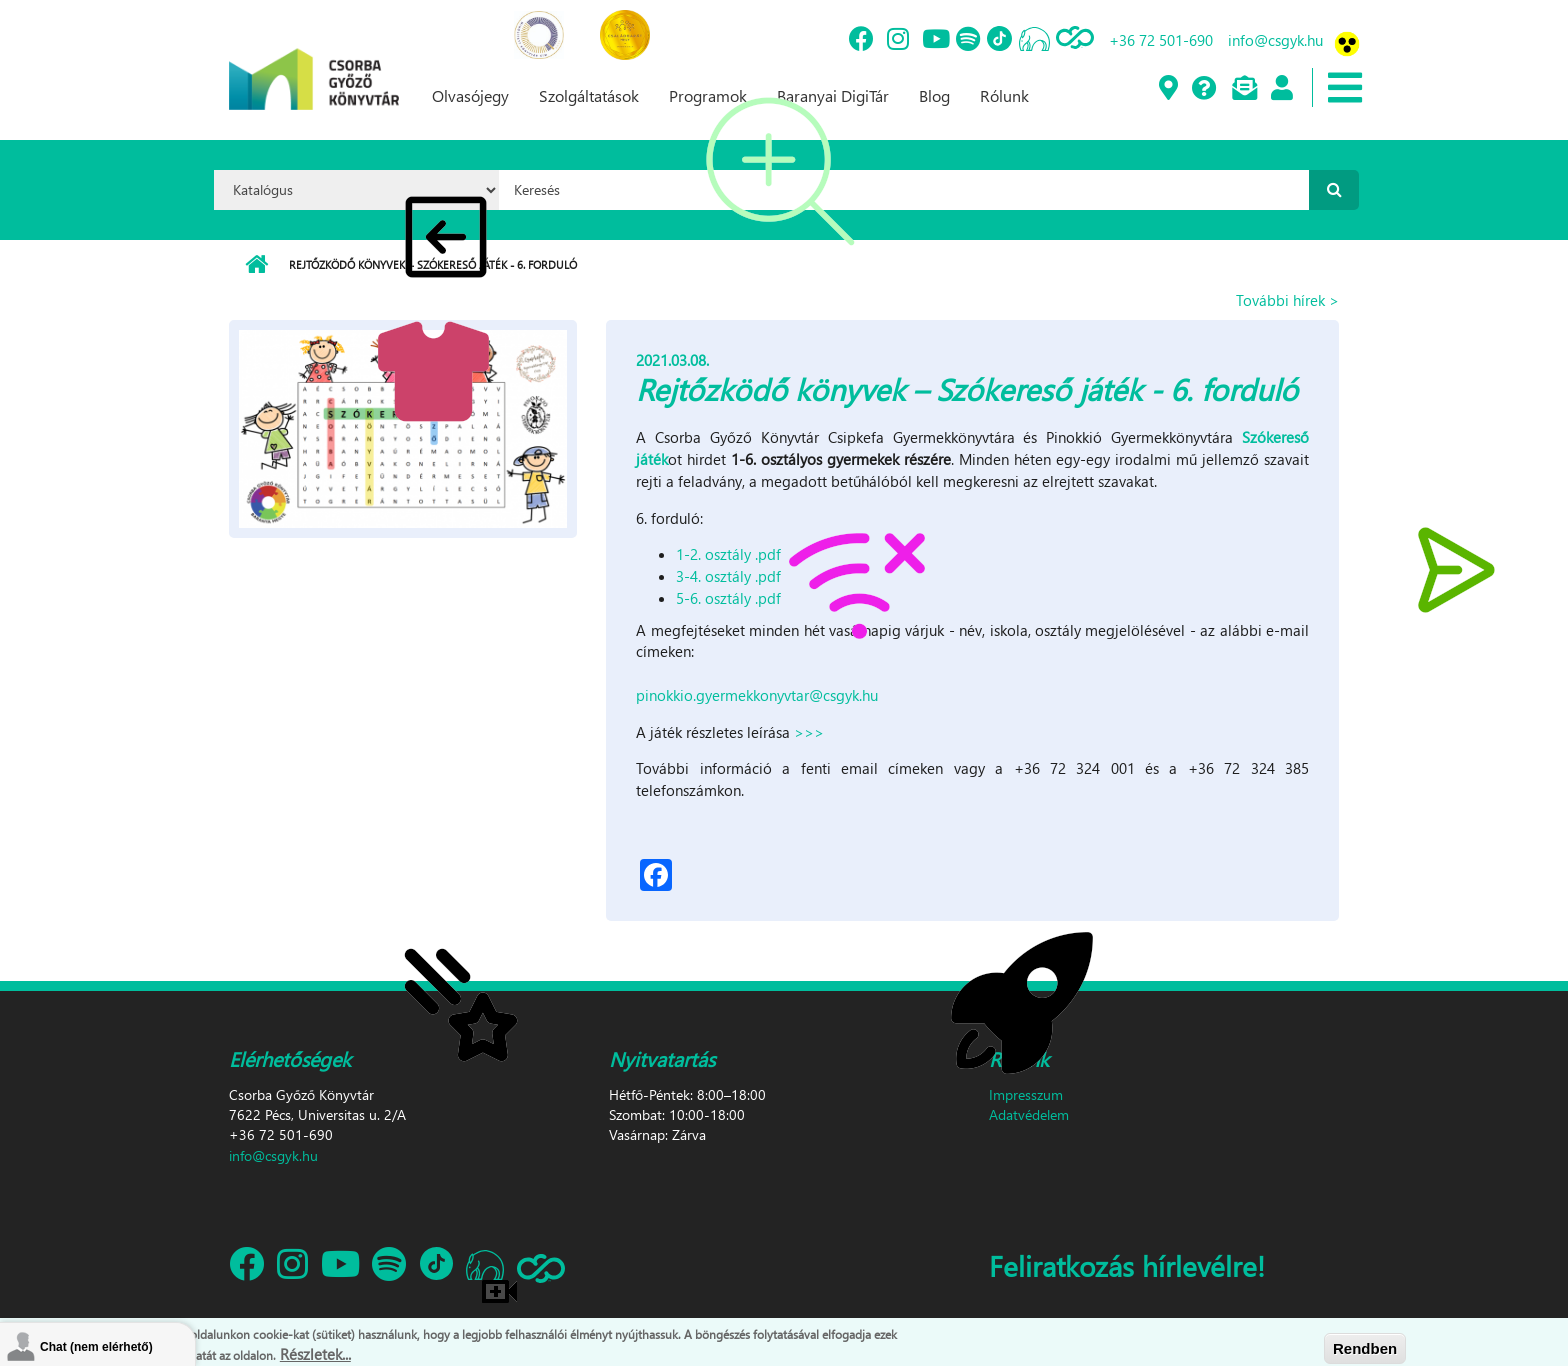 This screenshot has width=1568, height=1366. Describe the element at coordinates (859, 583) in the screenshot. I see `indicates no wifi connection available` at that location.